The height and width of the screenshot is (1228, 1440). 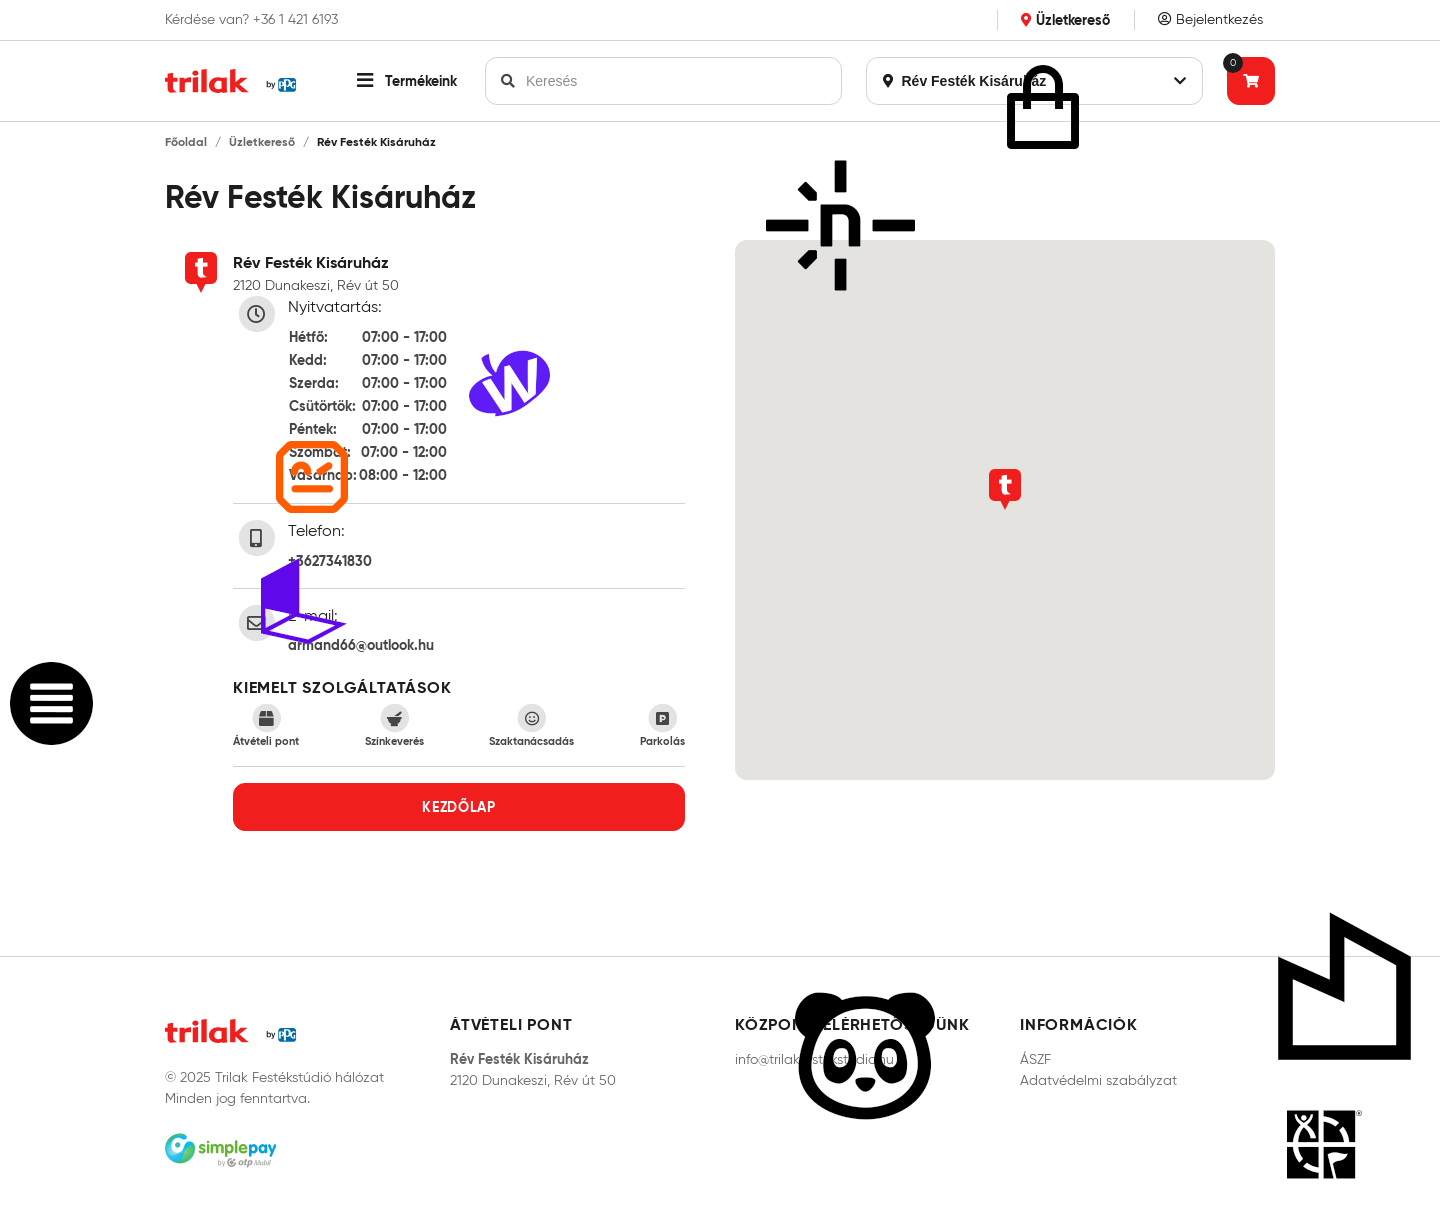 I want to click on view your shopping cart, so click(x=1043, y=109).